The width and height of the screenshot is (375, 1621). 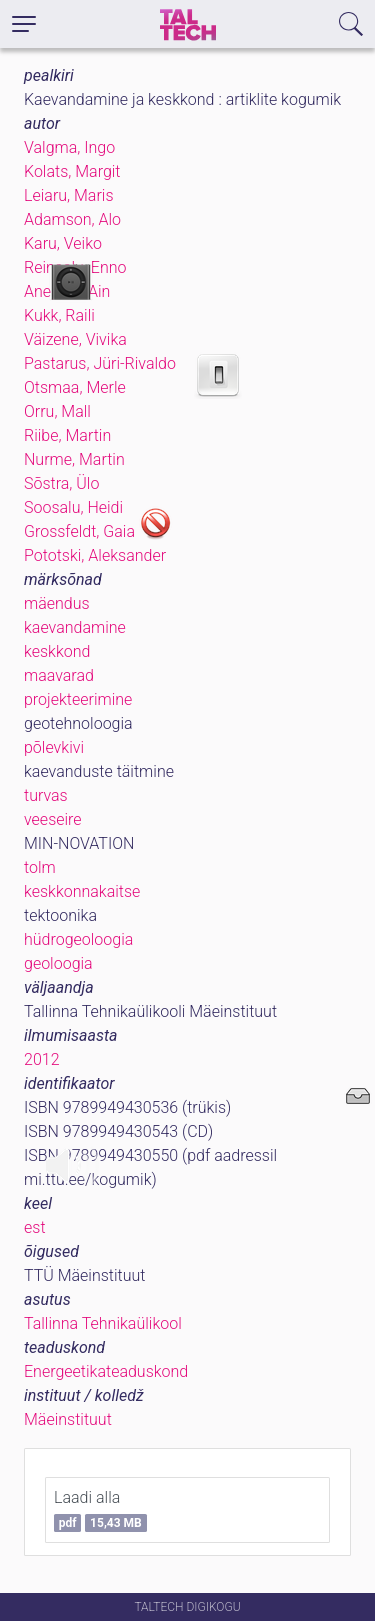 What do you see at coordinates (218, 375) in the screenshot?
I see `shut down or power off the system` at bounding box center [218, 375].